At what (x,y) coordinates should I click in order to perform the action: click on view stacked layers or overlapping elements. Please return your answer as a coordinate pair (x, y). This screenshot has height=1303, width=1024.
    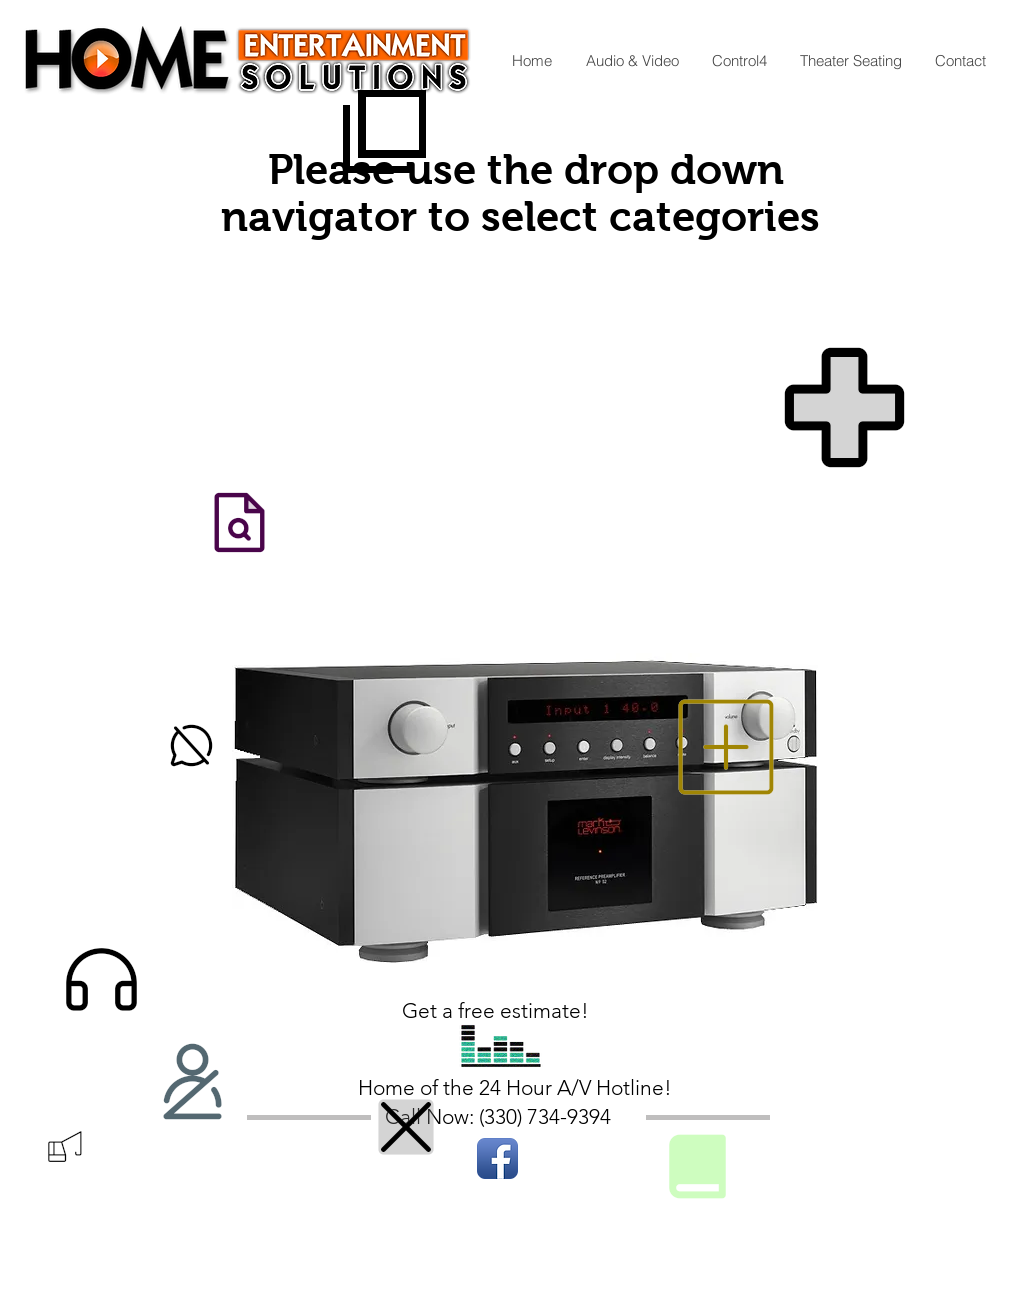
    Looking at the image, I should click on (384, 131).